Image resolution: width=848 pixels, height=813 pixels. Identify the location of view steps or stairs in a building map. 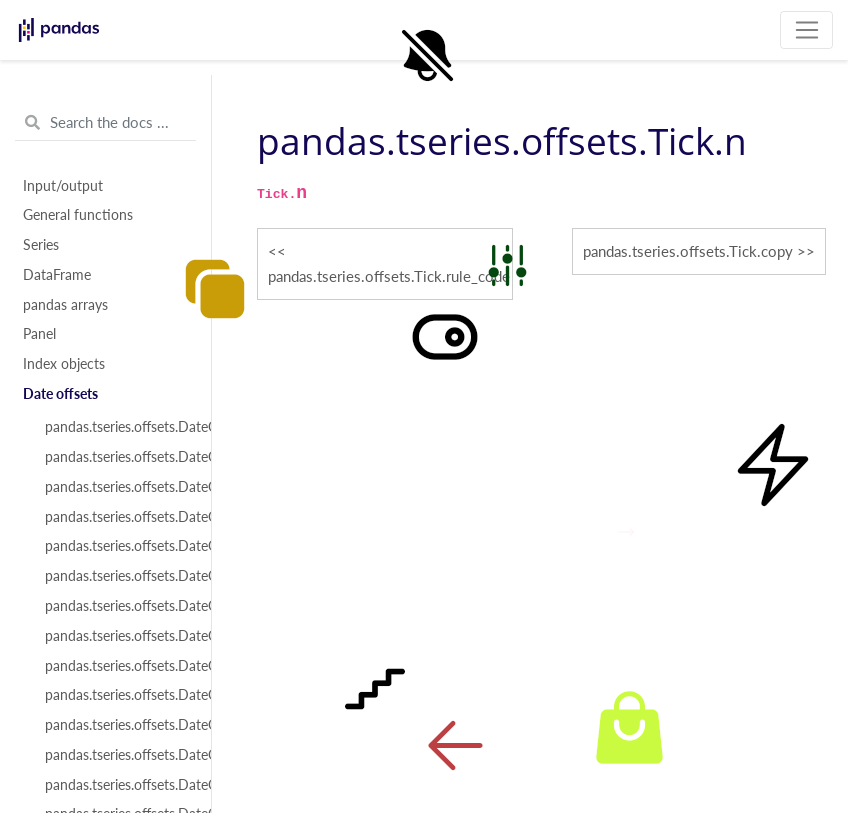
(375, 689).